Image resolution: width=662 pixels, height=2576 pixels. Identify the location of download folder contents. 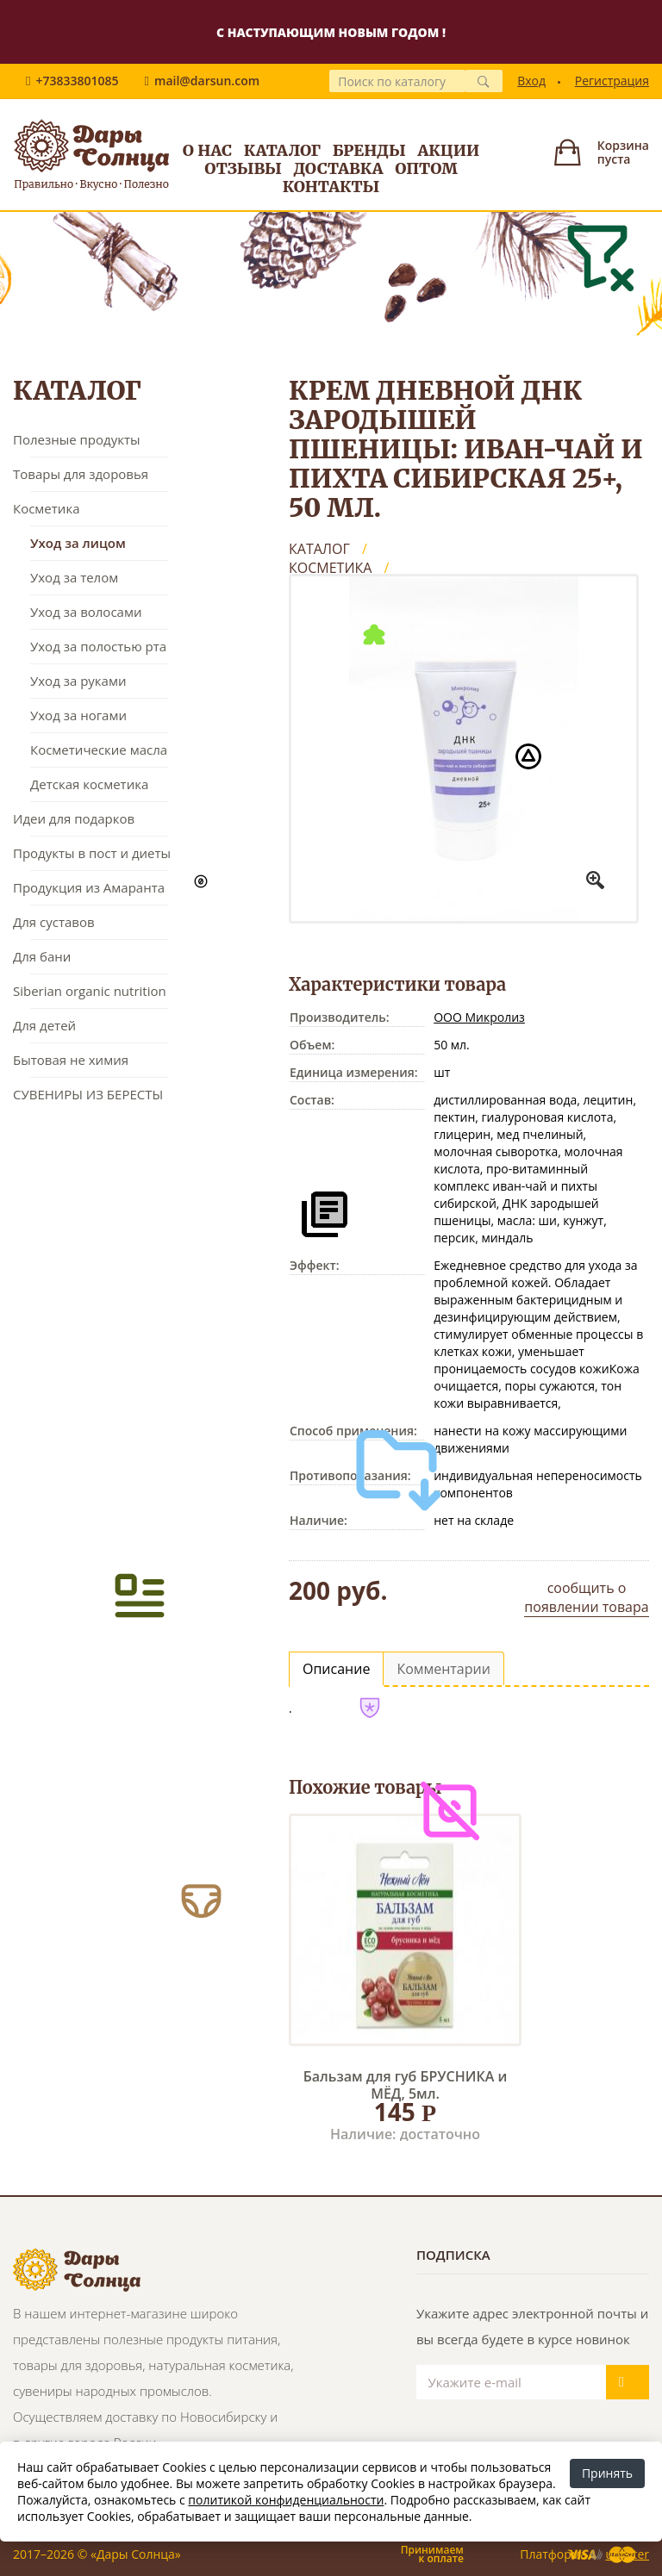
(397, 1466).